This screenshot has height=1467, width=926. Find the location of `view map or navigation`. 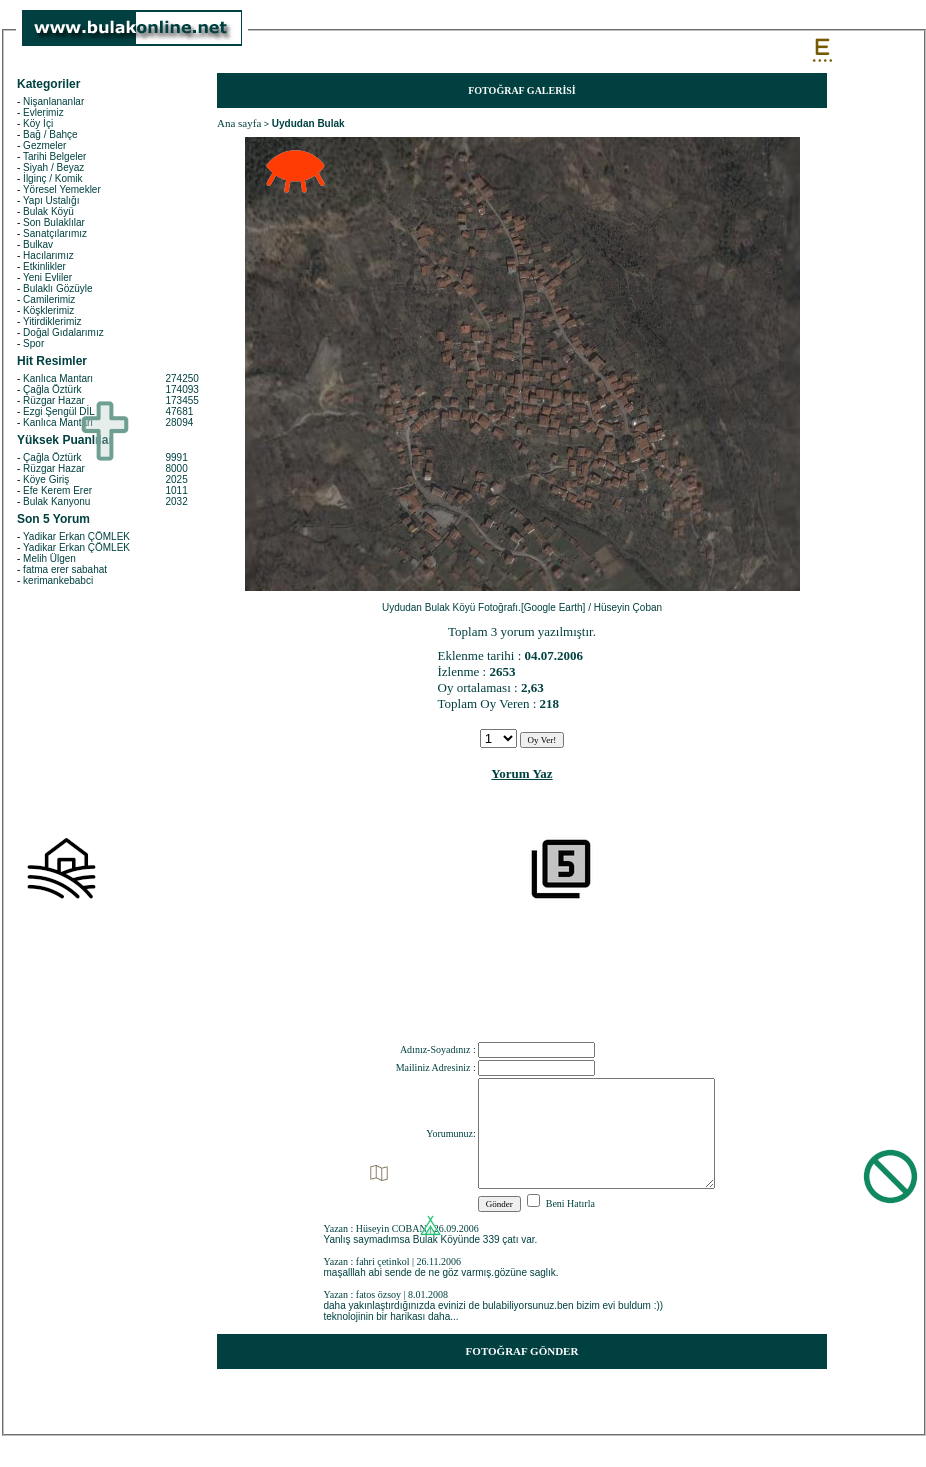

view map or navigation is located at coordinates (379, 1173).